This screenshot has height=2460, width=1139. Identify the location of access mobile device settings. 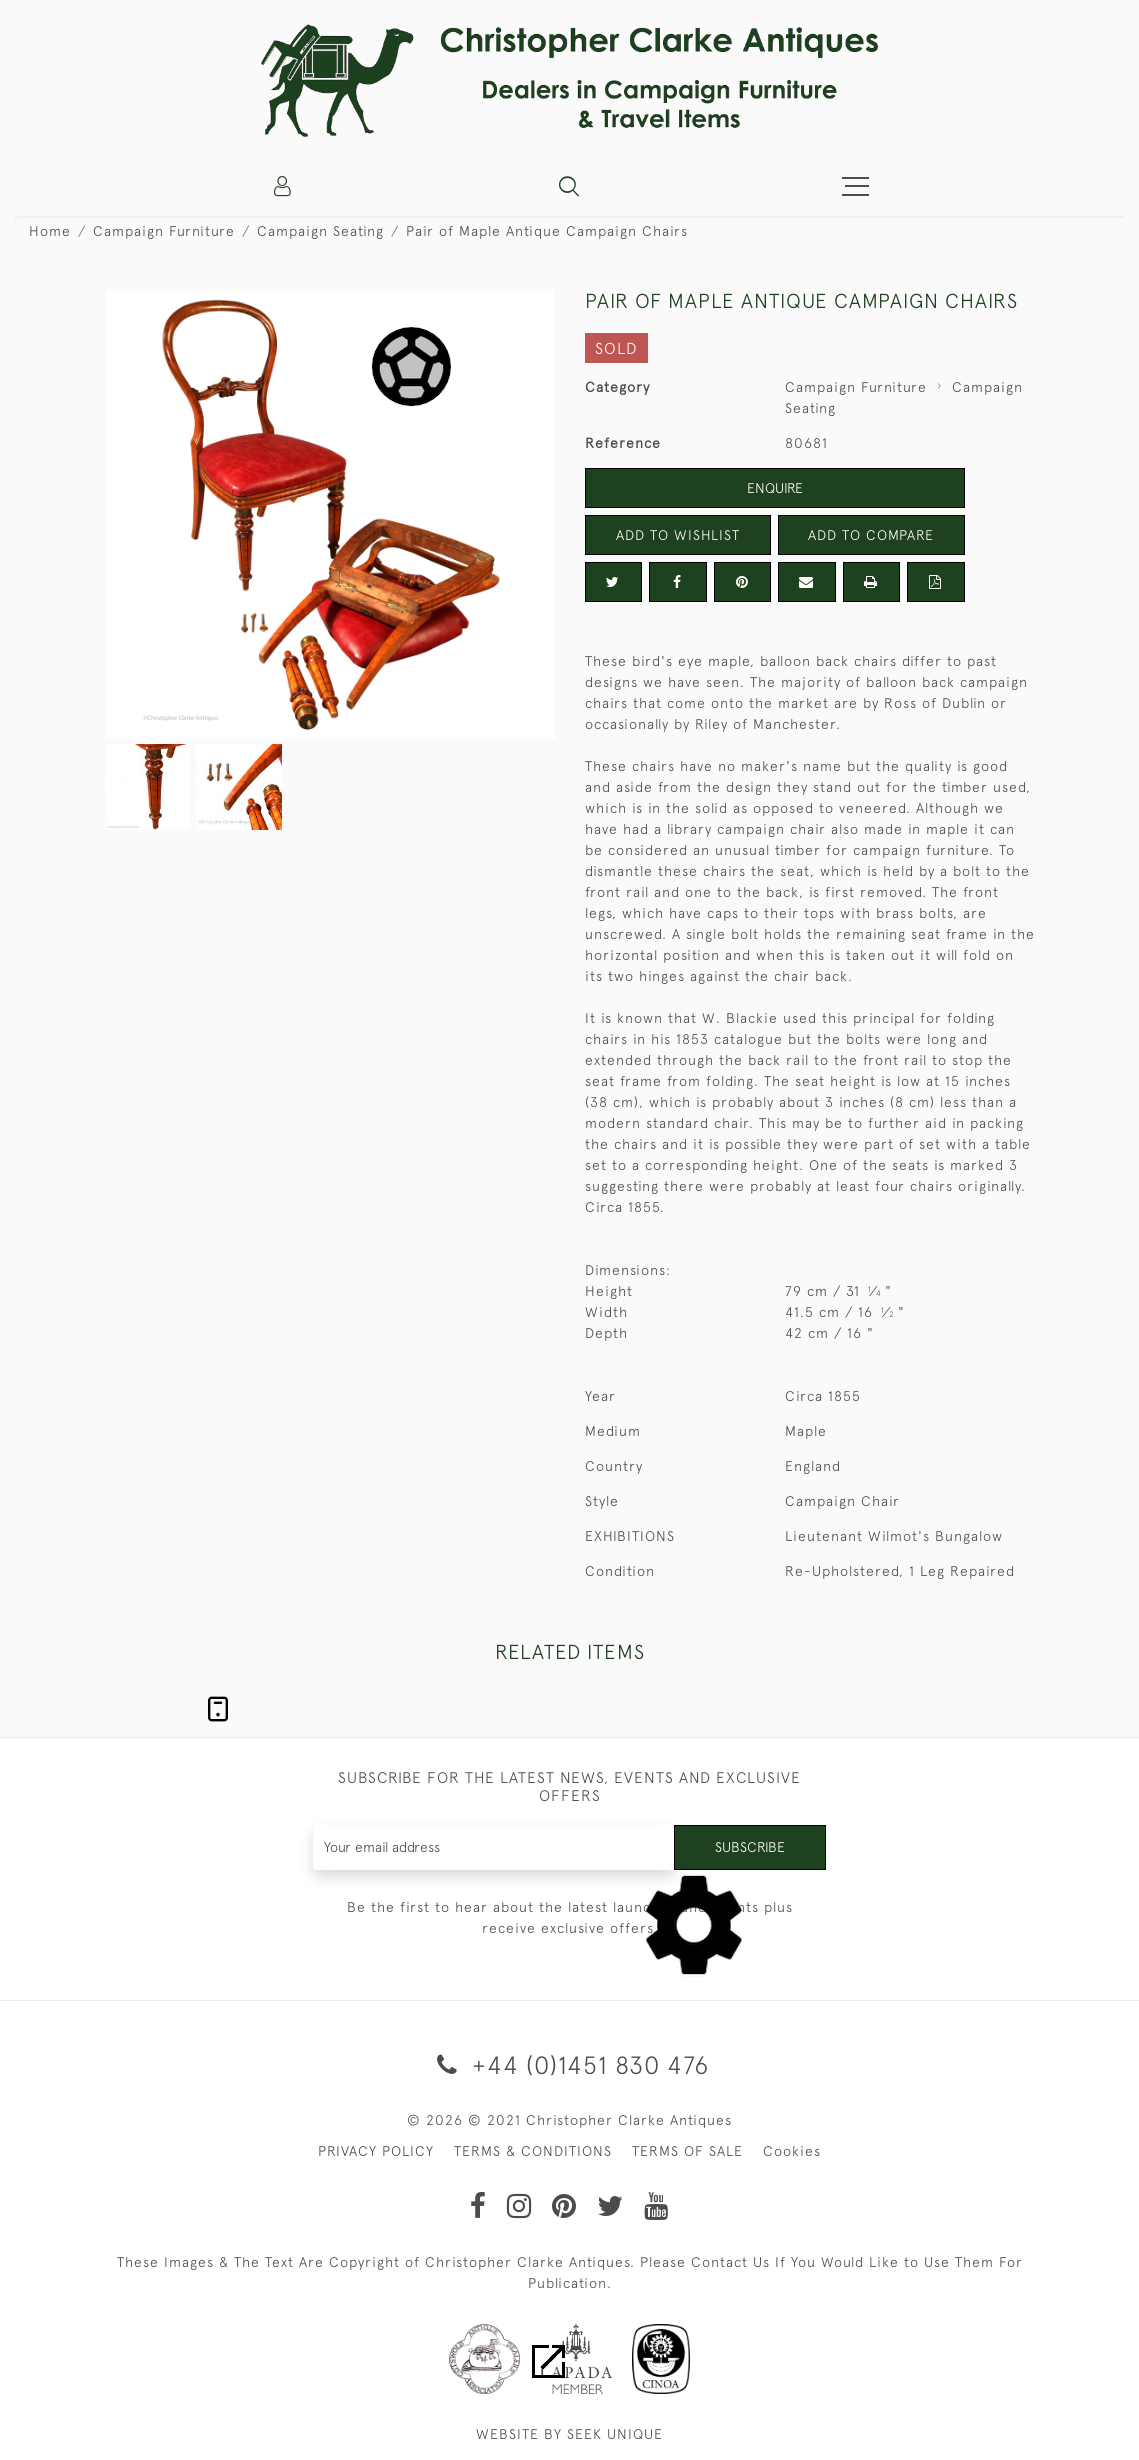
(218, 1709).